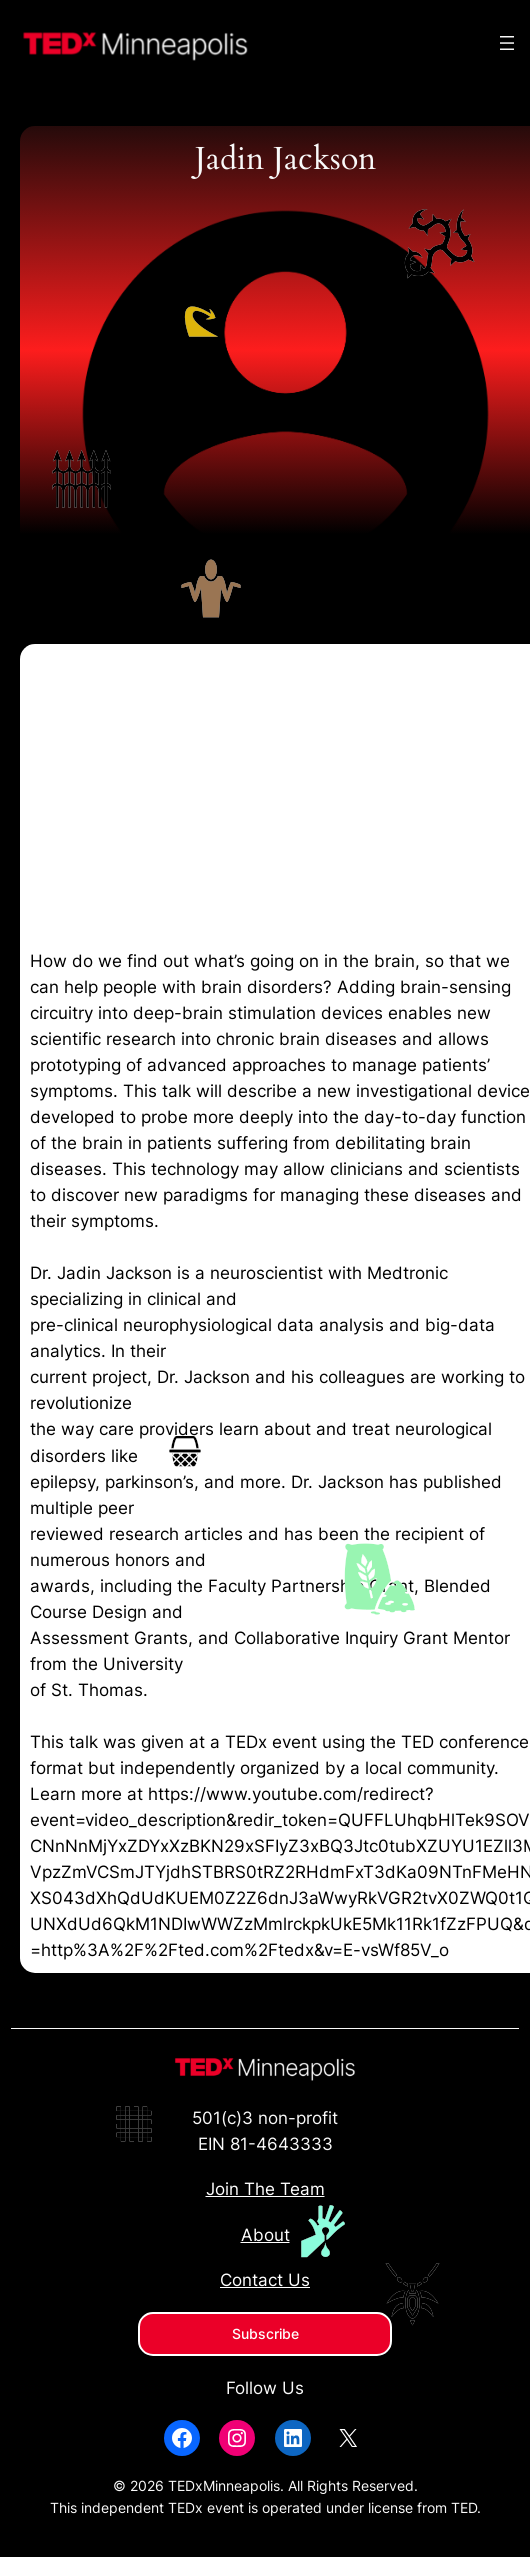 The image size is (530, 2557). I want to click on perform a thrust-bend attack or maneuver, so click(201, 320).